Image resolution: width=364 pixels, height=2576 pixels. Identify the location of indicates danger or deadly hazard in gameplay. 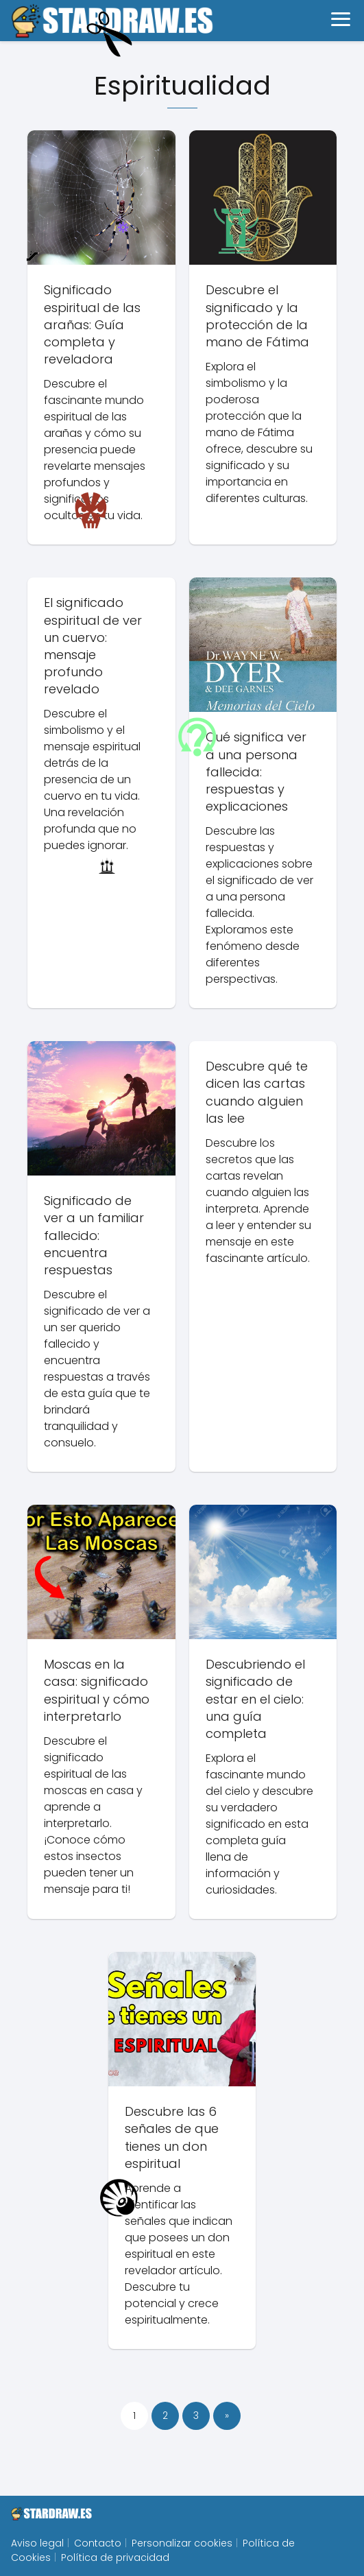
(90, 510).